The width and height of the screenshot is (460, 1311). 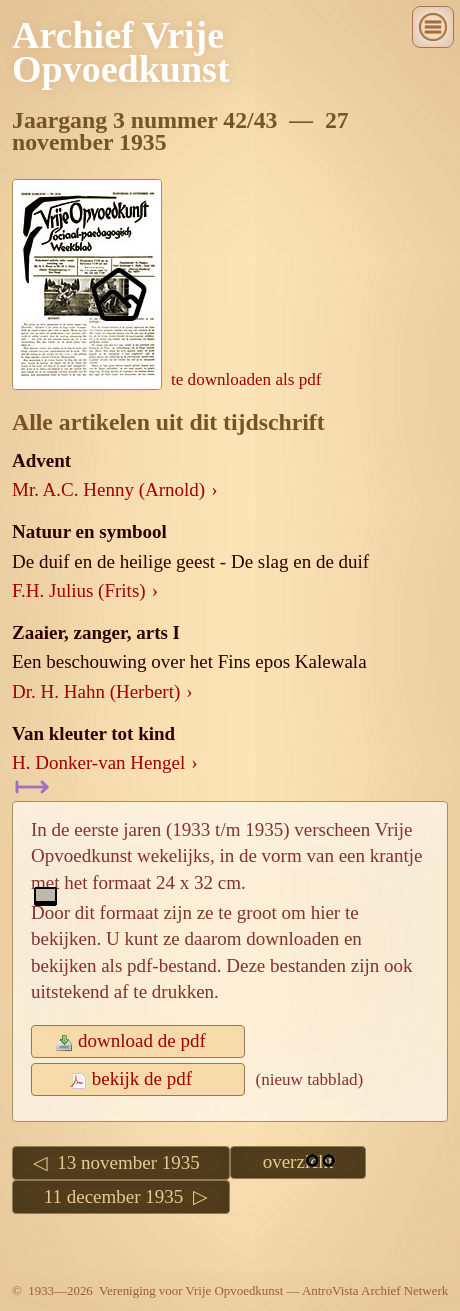 What do you see at coordinates (45, 896) in the screenshot?
I see `video player with caption or label area` at bounding box center [45, 896].